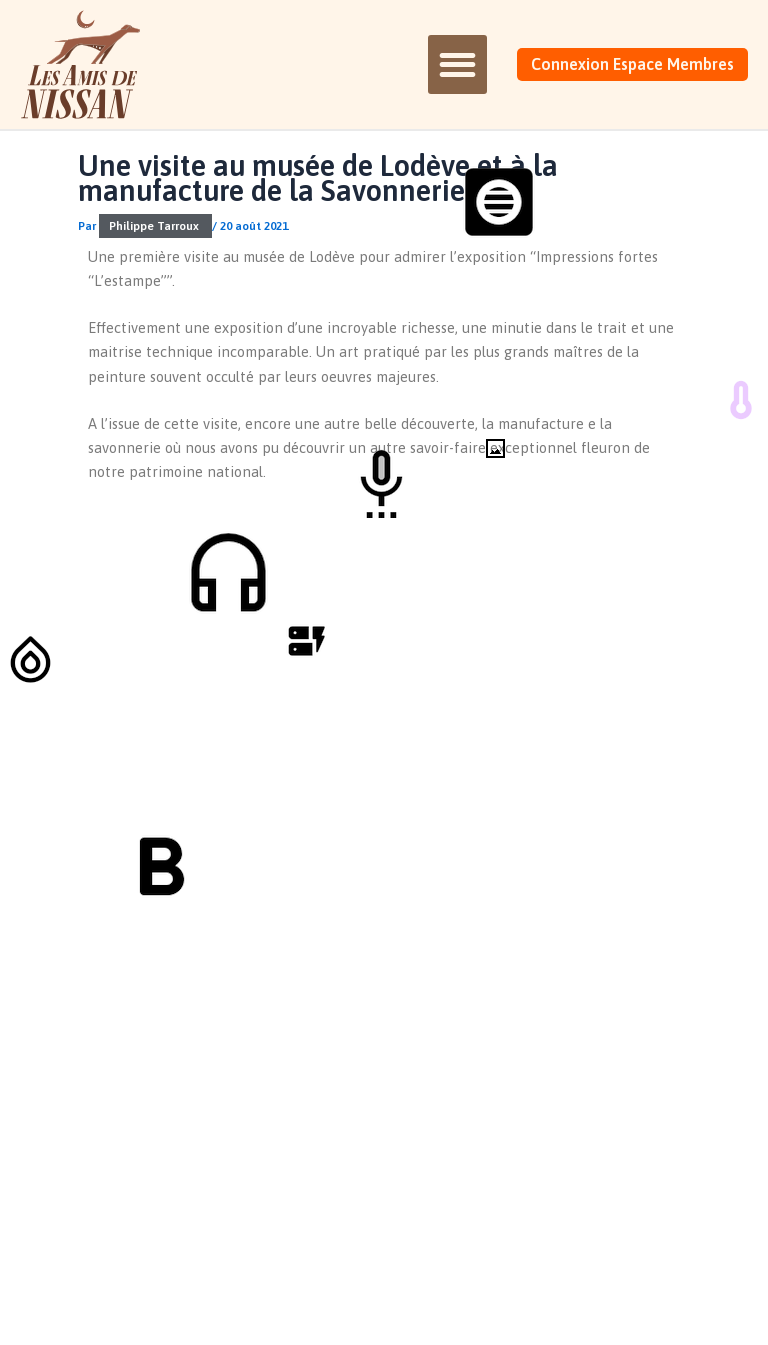 This screenshot has height=1345, width=768. What do you see at coordinates (741, 400) in the screenshot?
I see `indicates high temperature reading` at bounding box center [741, 400].